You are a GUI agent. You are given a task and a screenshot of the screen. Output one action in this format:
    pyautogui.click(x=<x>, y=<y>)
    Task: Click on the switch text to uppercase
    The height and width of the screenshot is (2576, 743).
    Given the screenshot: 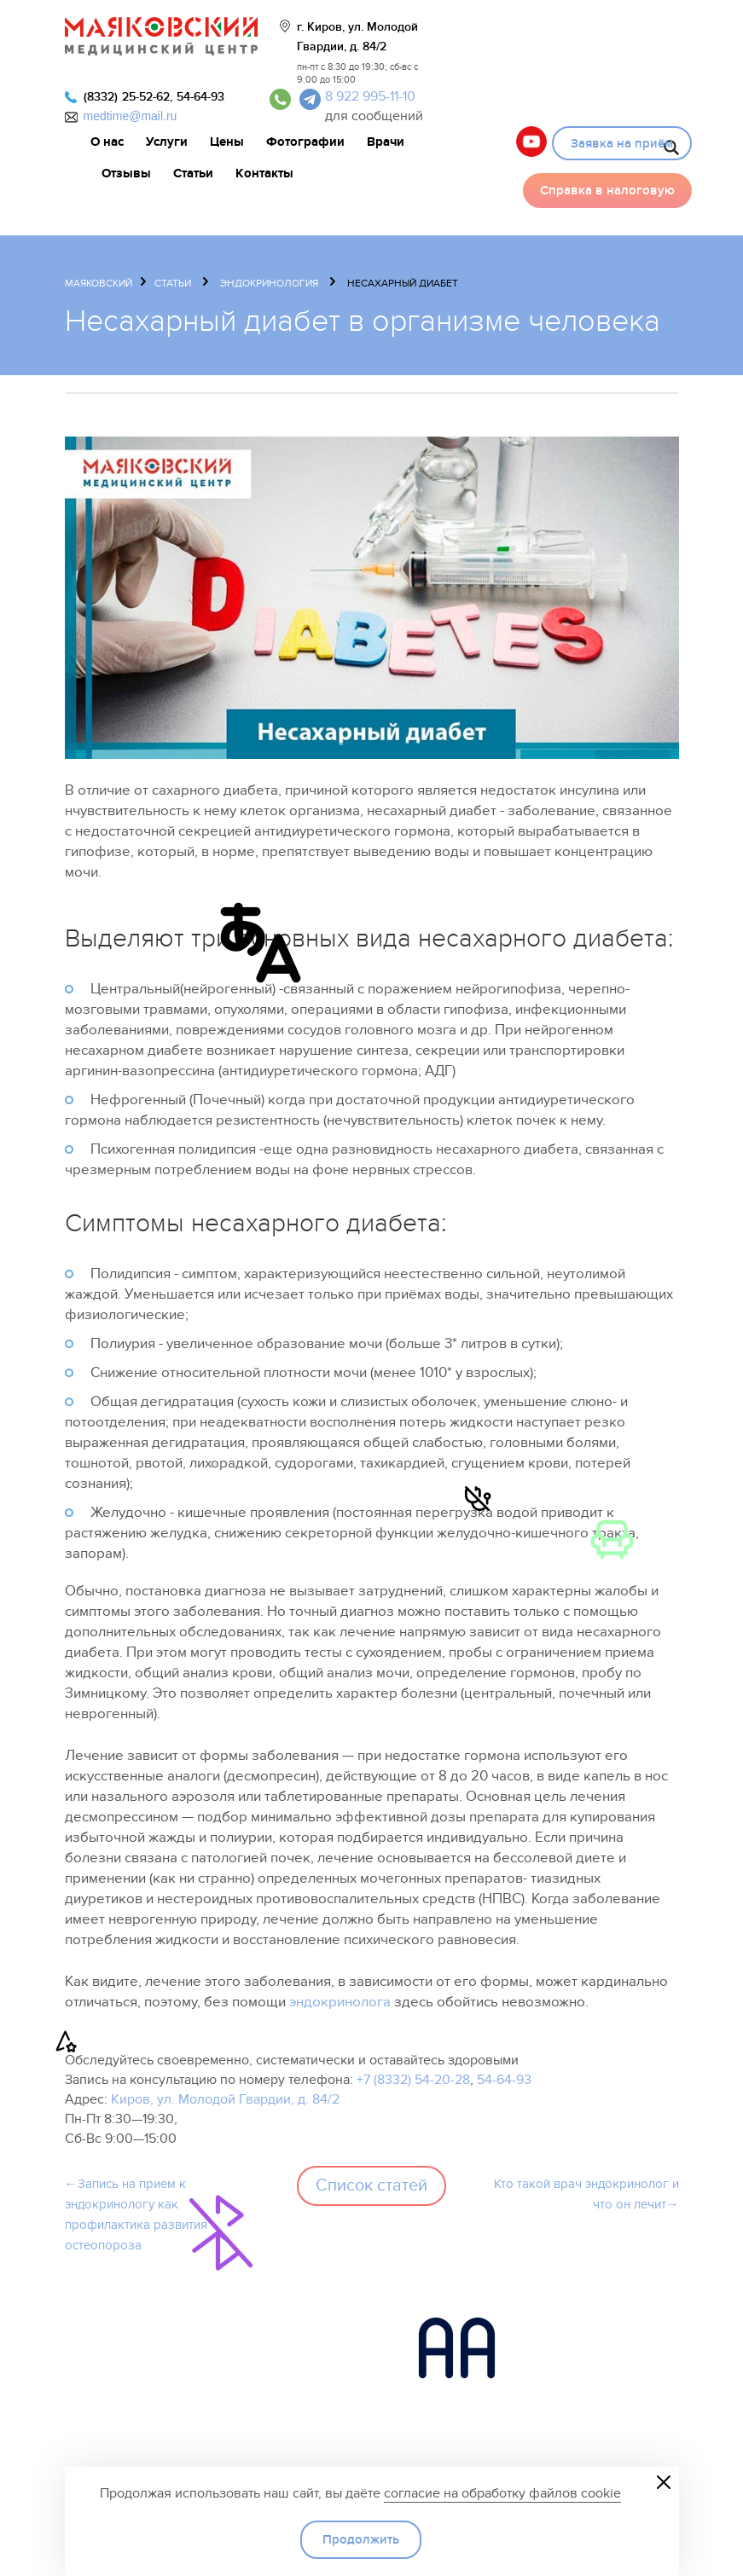 What is the action you would take?
    pyautogui.click(x=456, y=2347)
    